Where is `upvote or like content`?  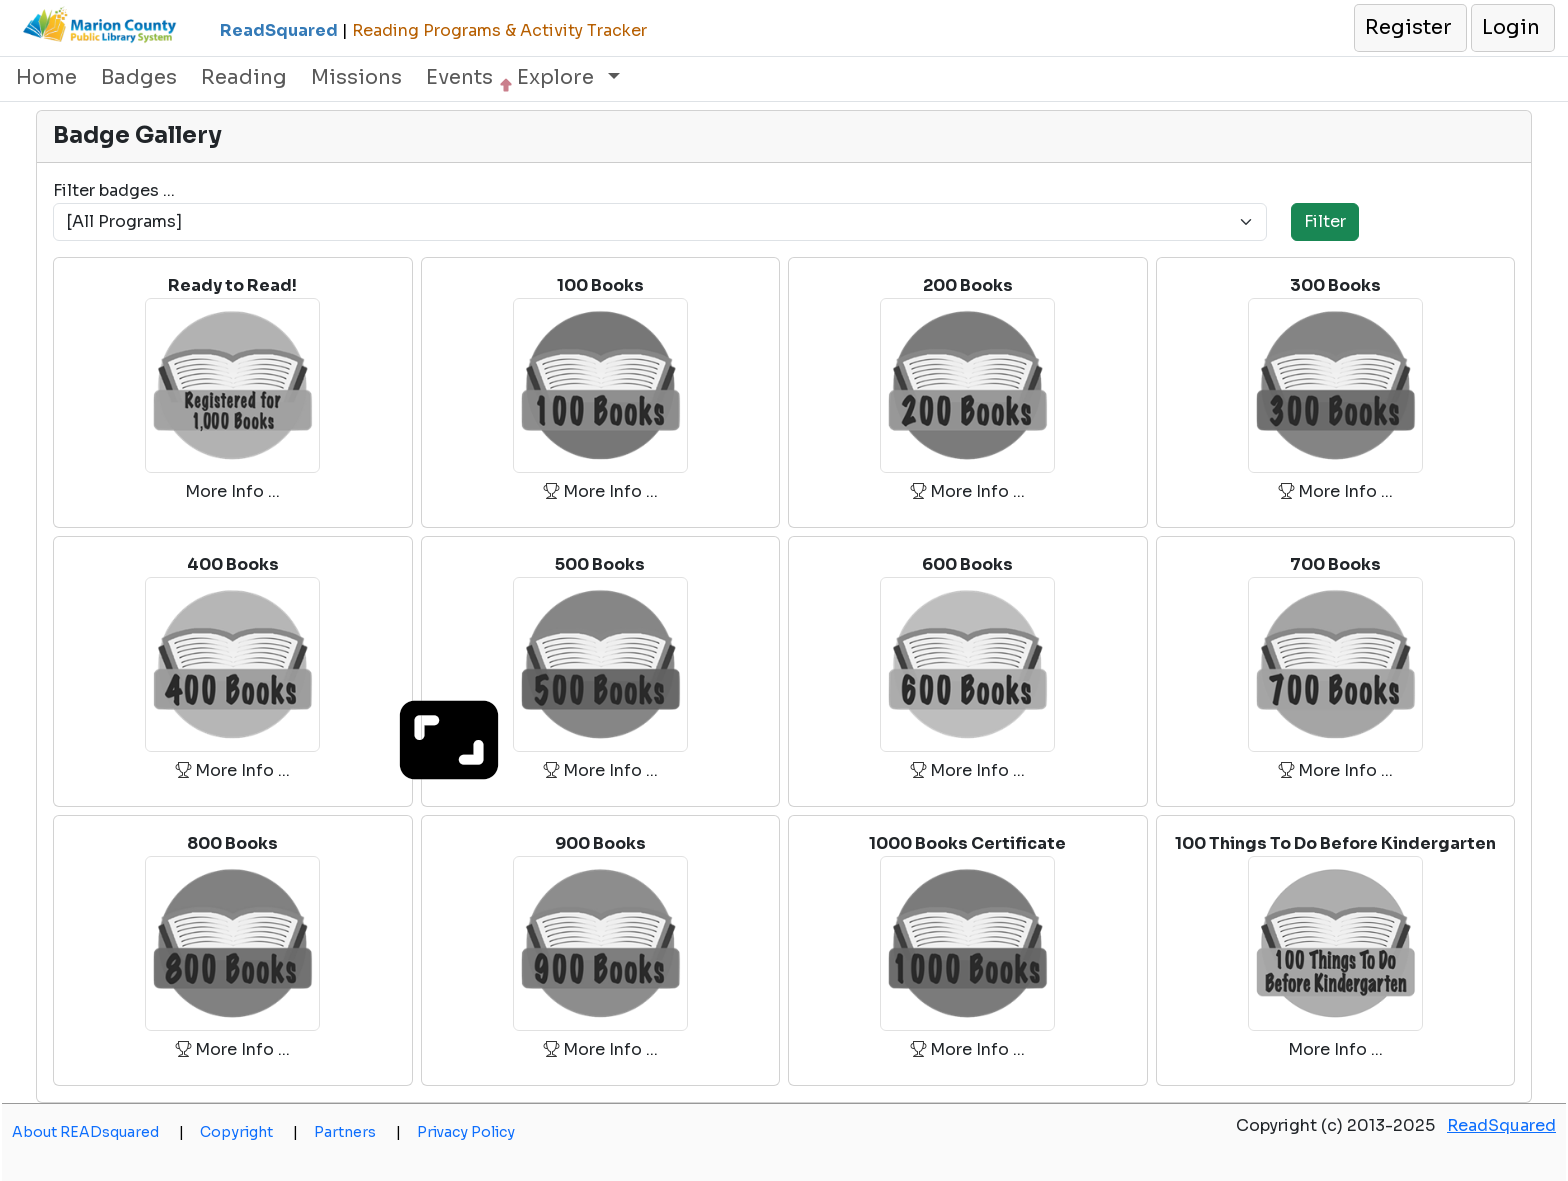 upvote or like content is located at coordinates (506, 85).